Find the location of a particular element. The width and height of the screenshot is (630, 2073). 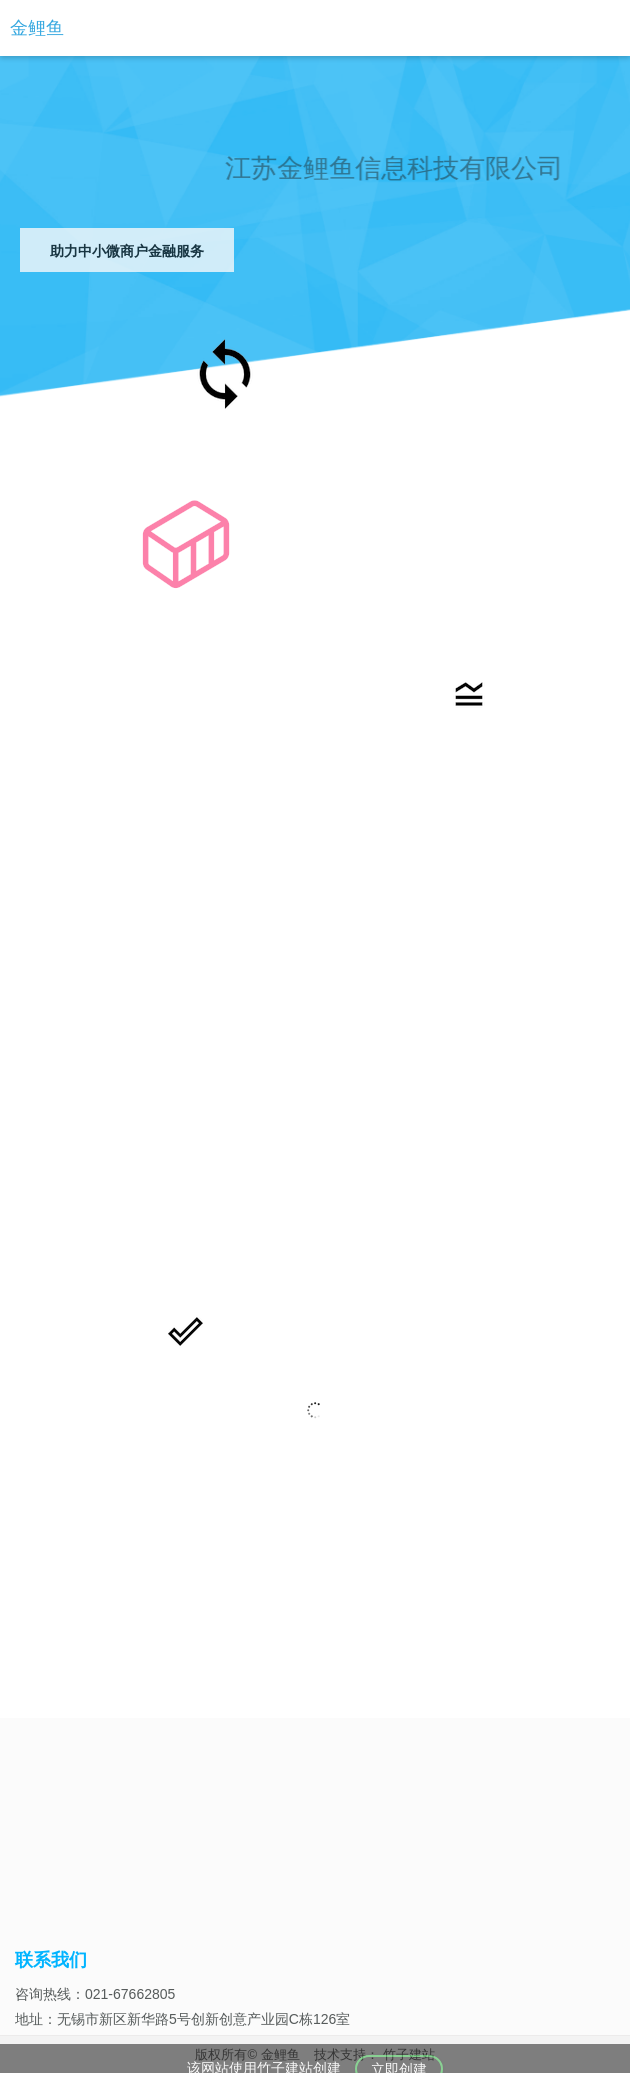

task completed successfully is located at coordinates (185, 1331).